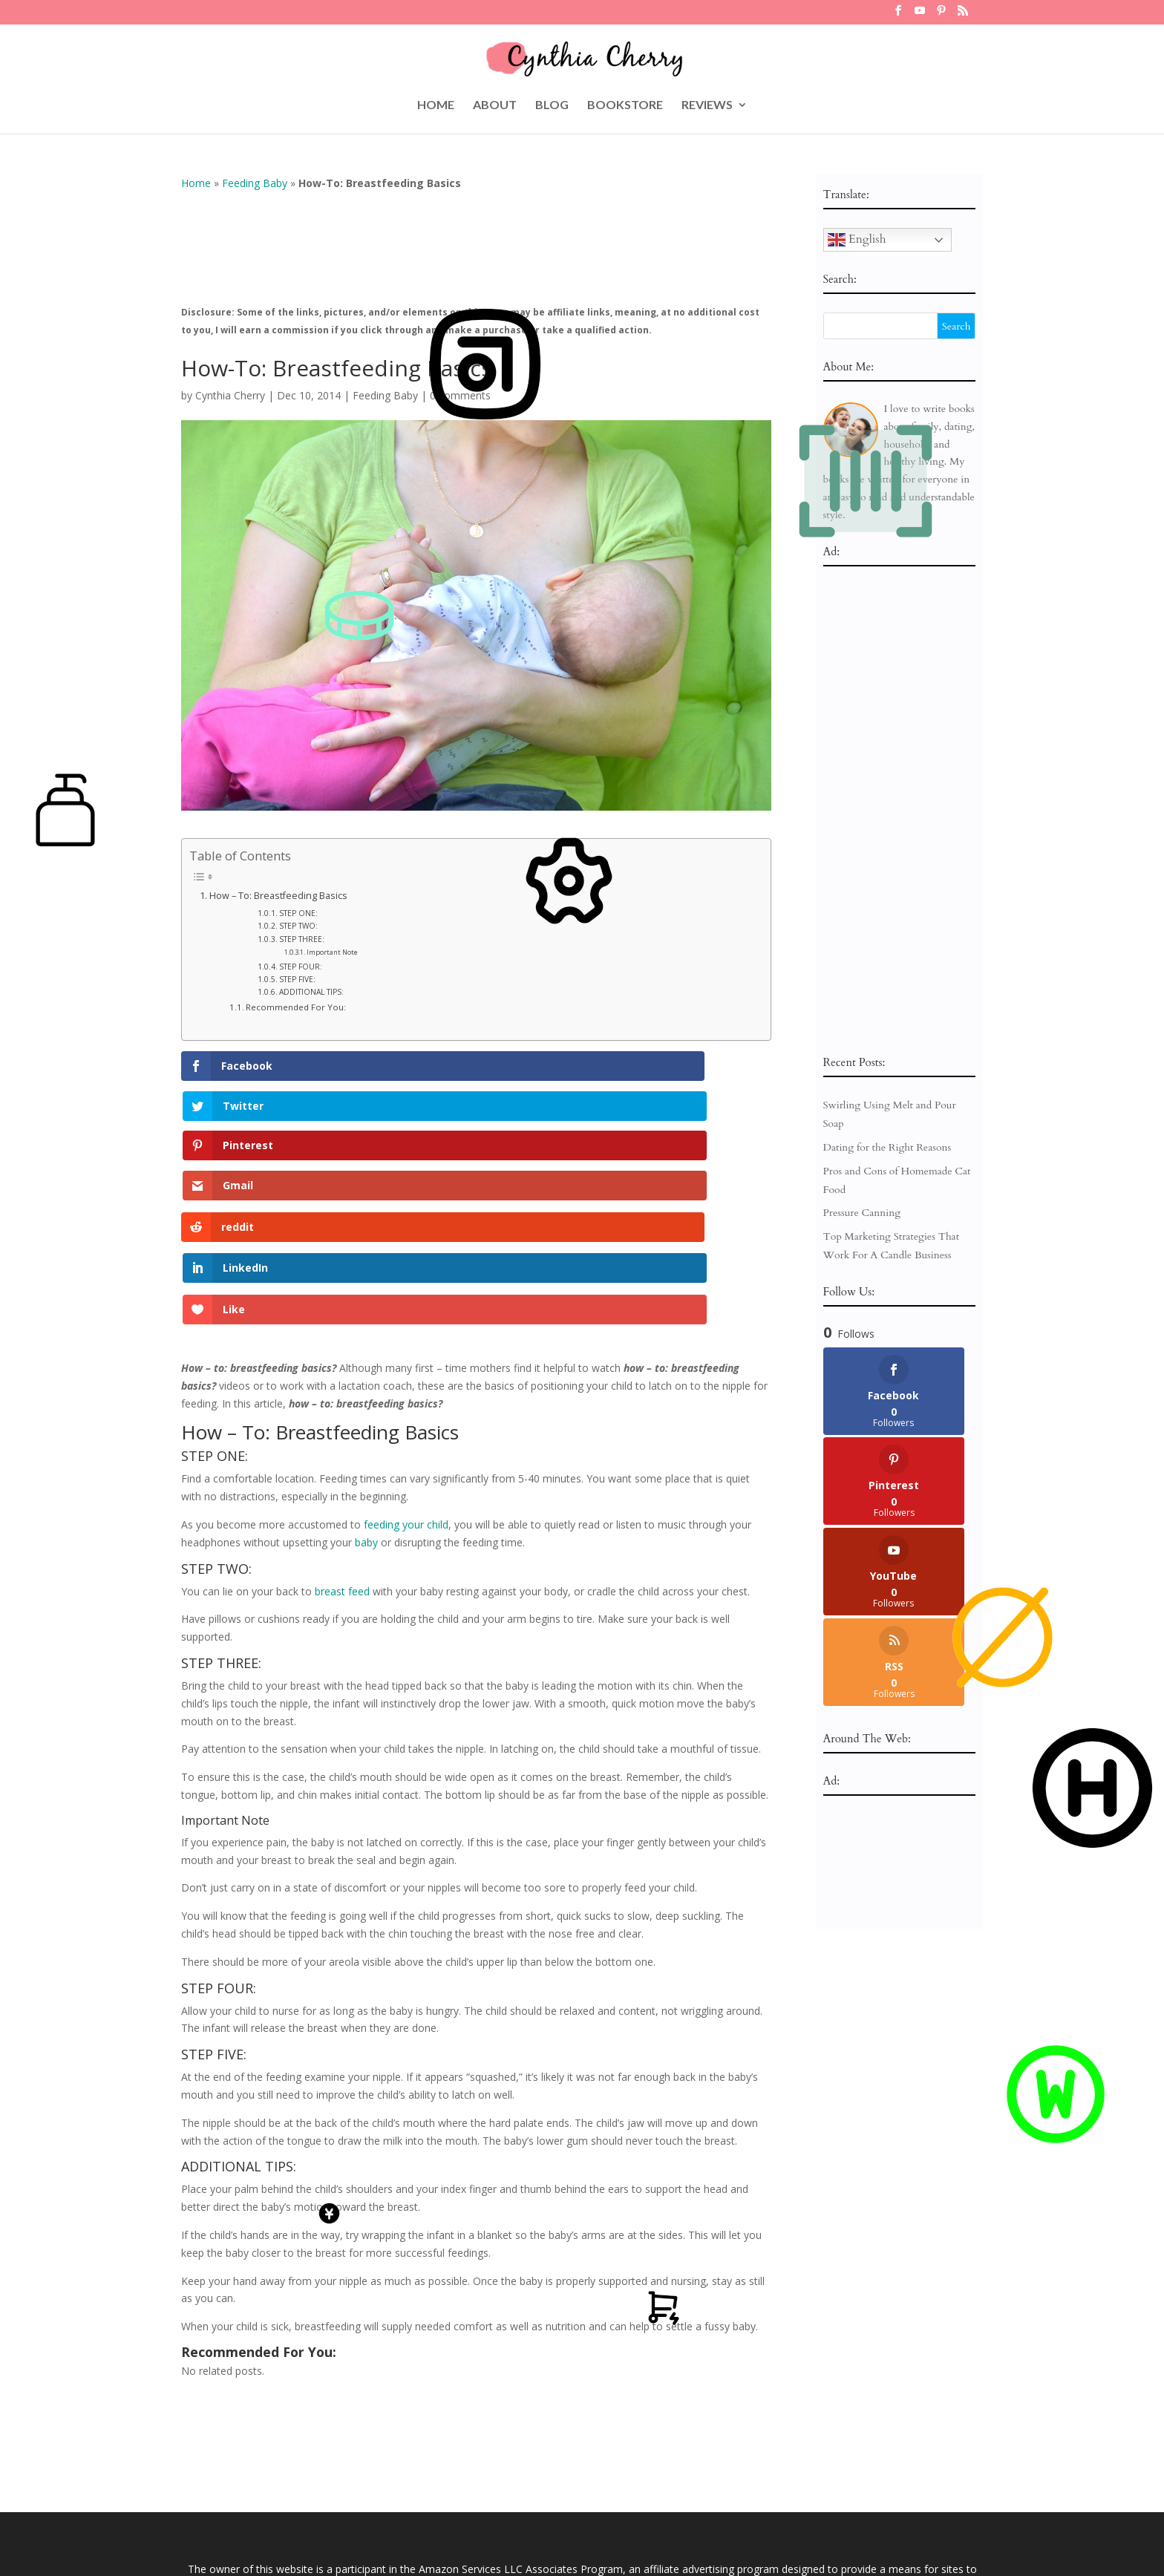 Image resolution: width=1164 pixels, height=2576 pixels. I want to click on access hand washing or hygiene instructions, so click(65, 811).